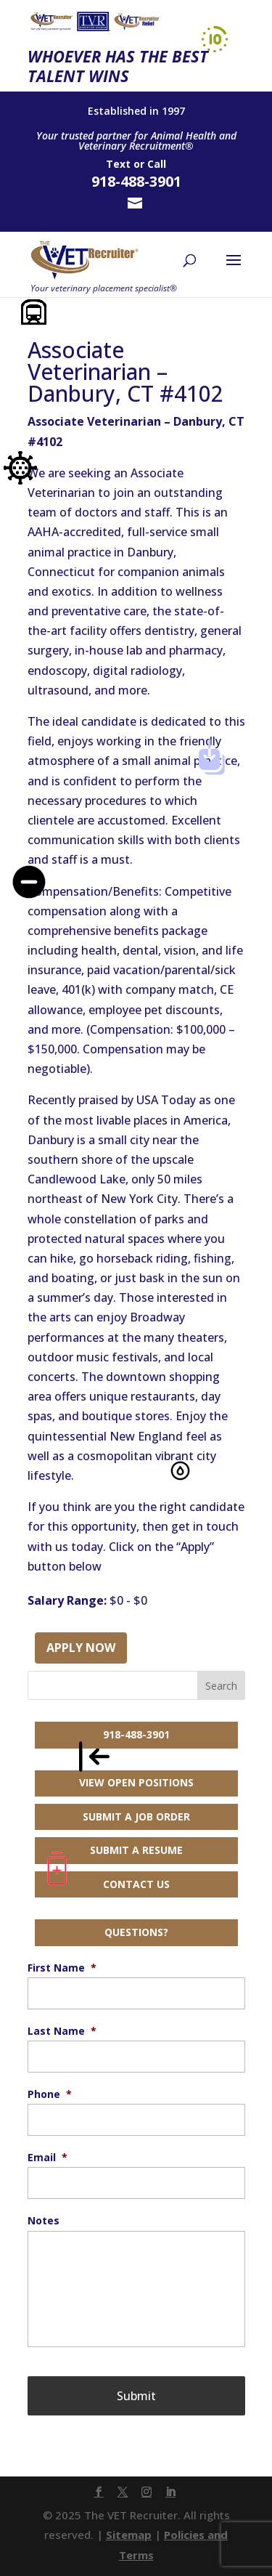  Describe the element at coordinates (215, 39) in the screenshot. I see `set a 10-second timer or countdown` at that location.